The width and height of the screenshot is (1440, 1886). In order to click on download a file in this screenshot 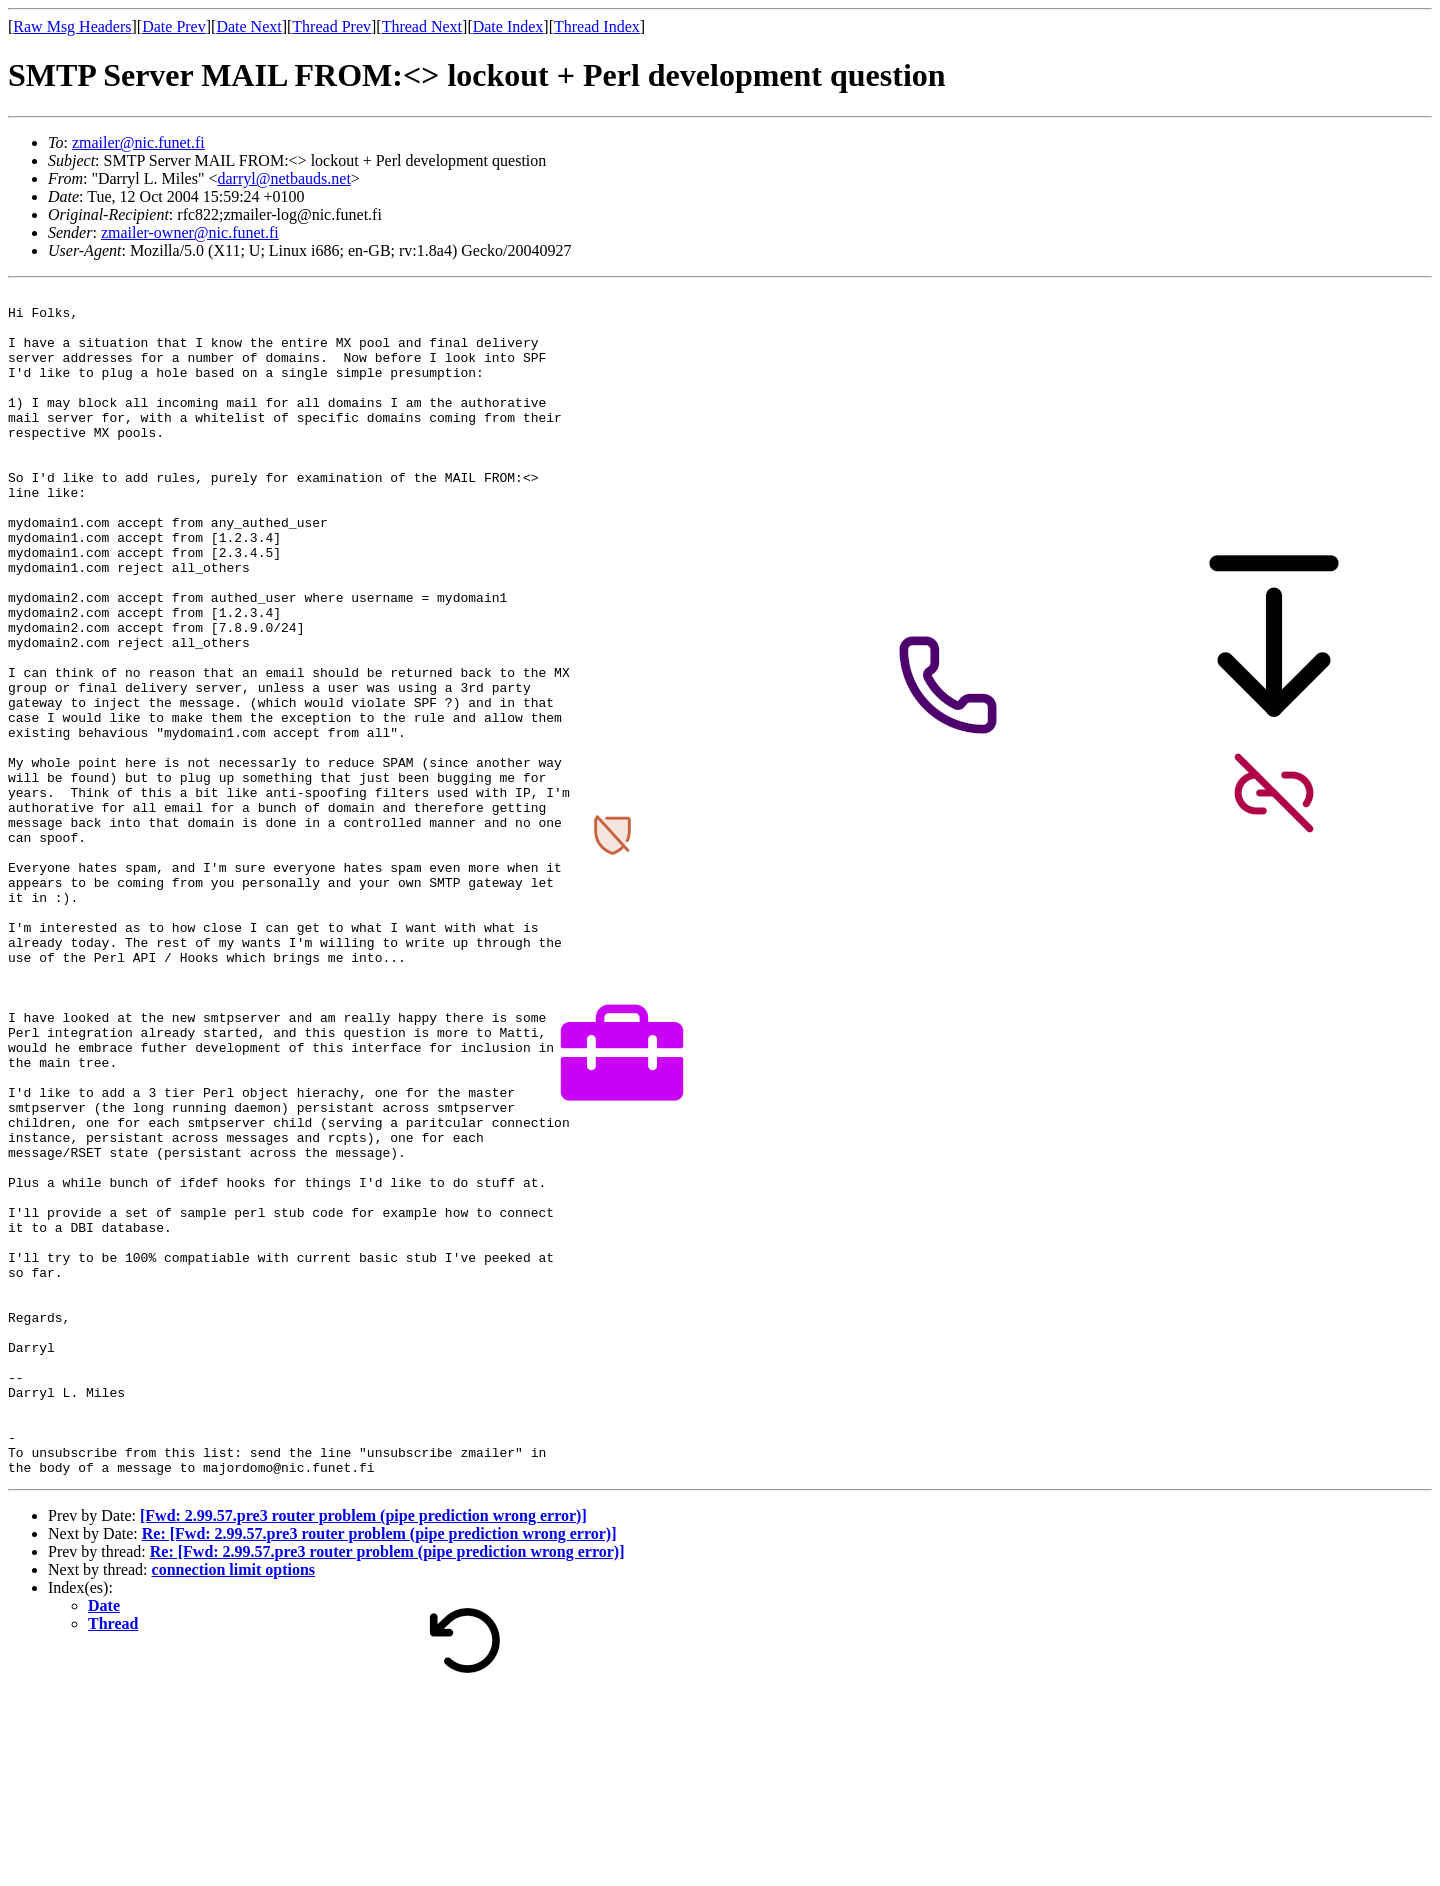, I will do `click(1274, 636)`.